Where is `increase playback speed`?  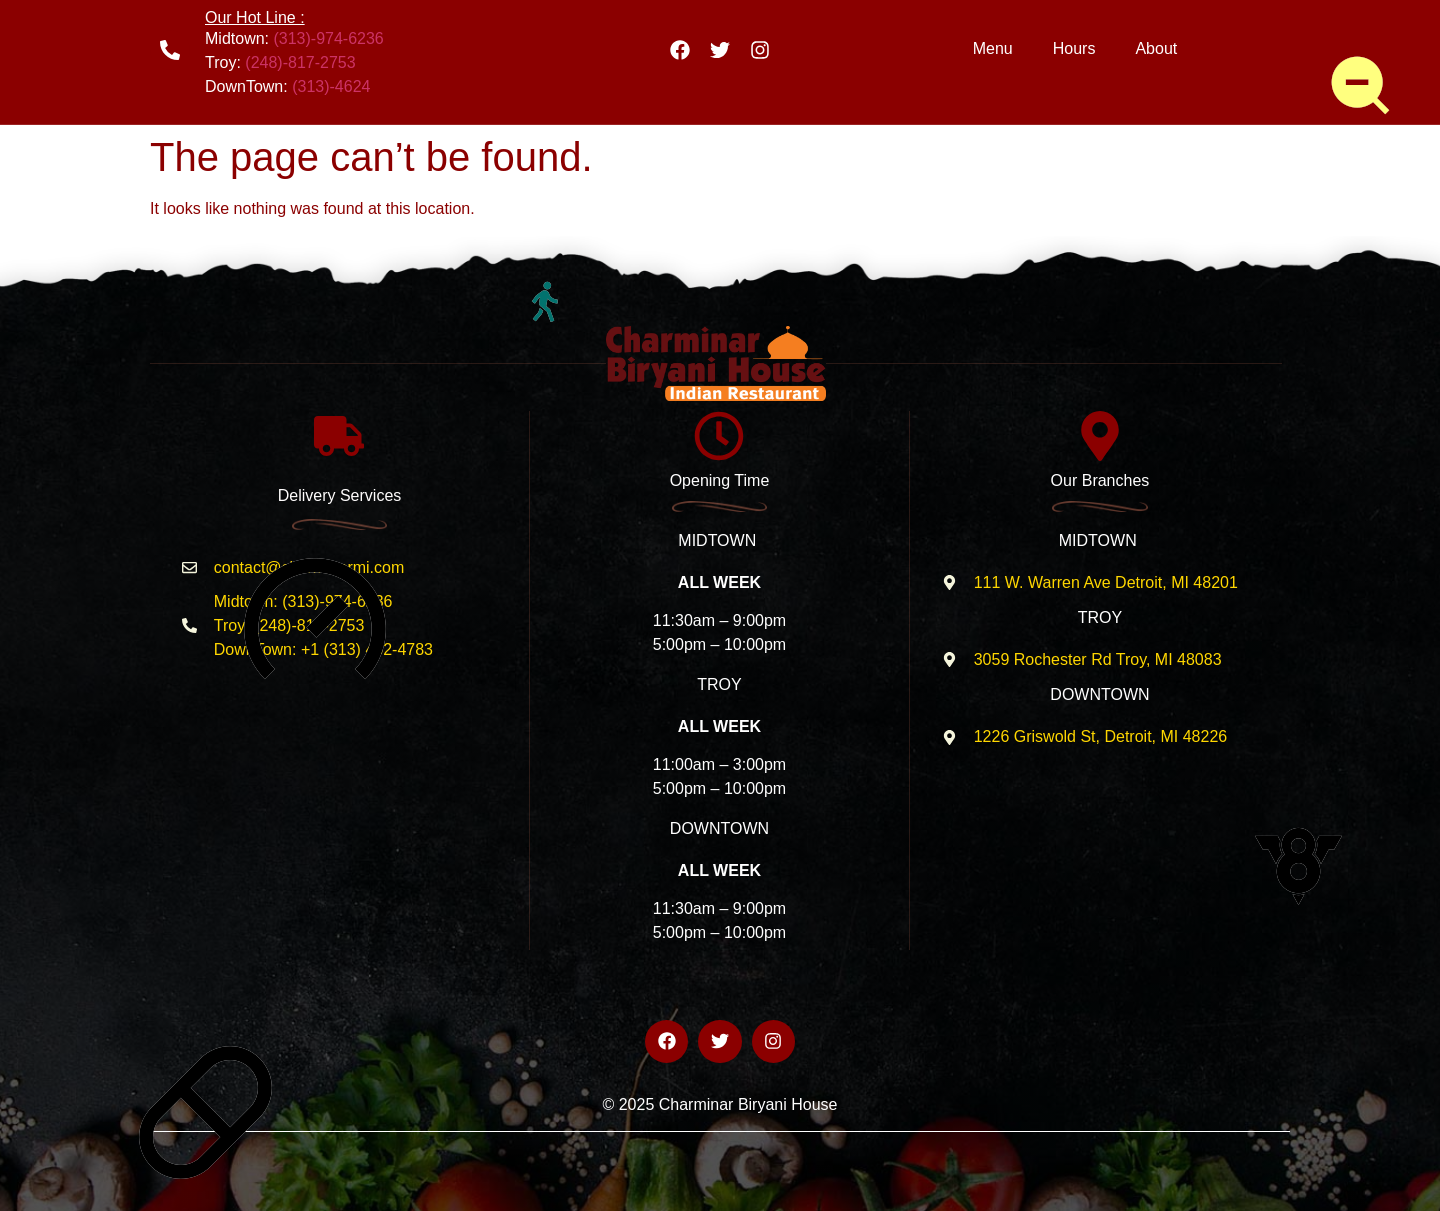
increase playback speed is located at coordinates (315, 622).